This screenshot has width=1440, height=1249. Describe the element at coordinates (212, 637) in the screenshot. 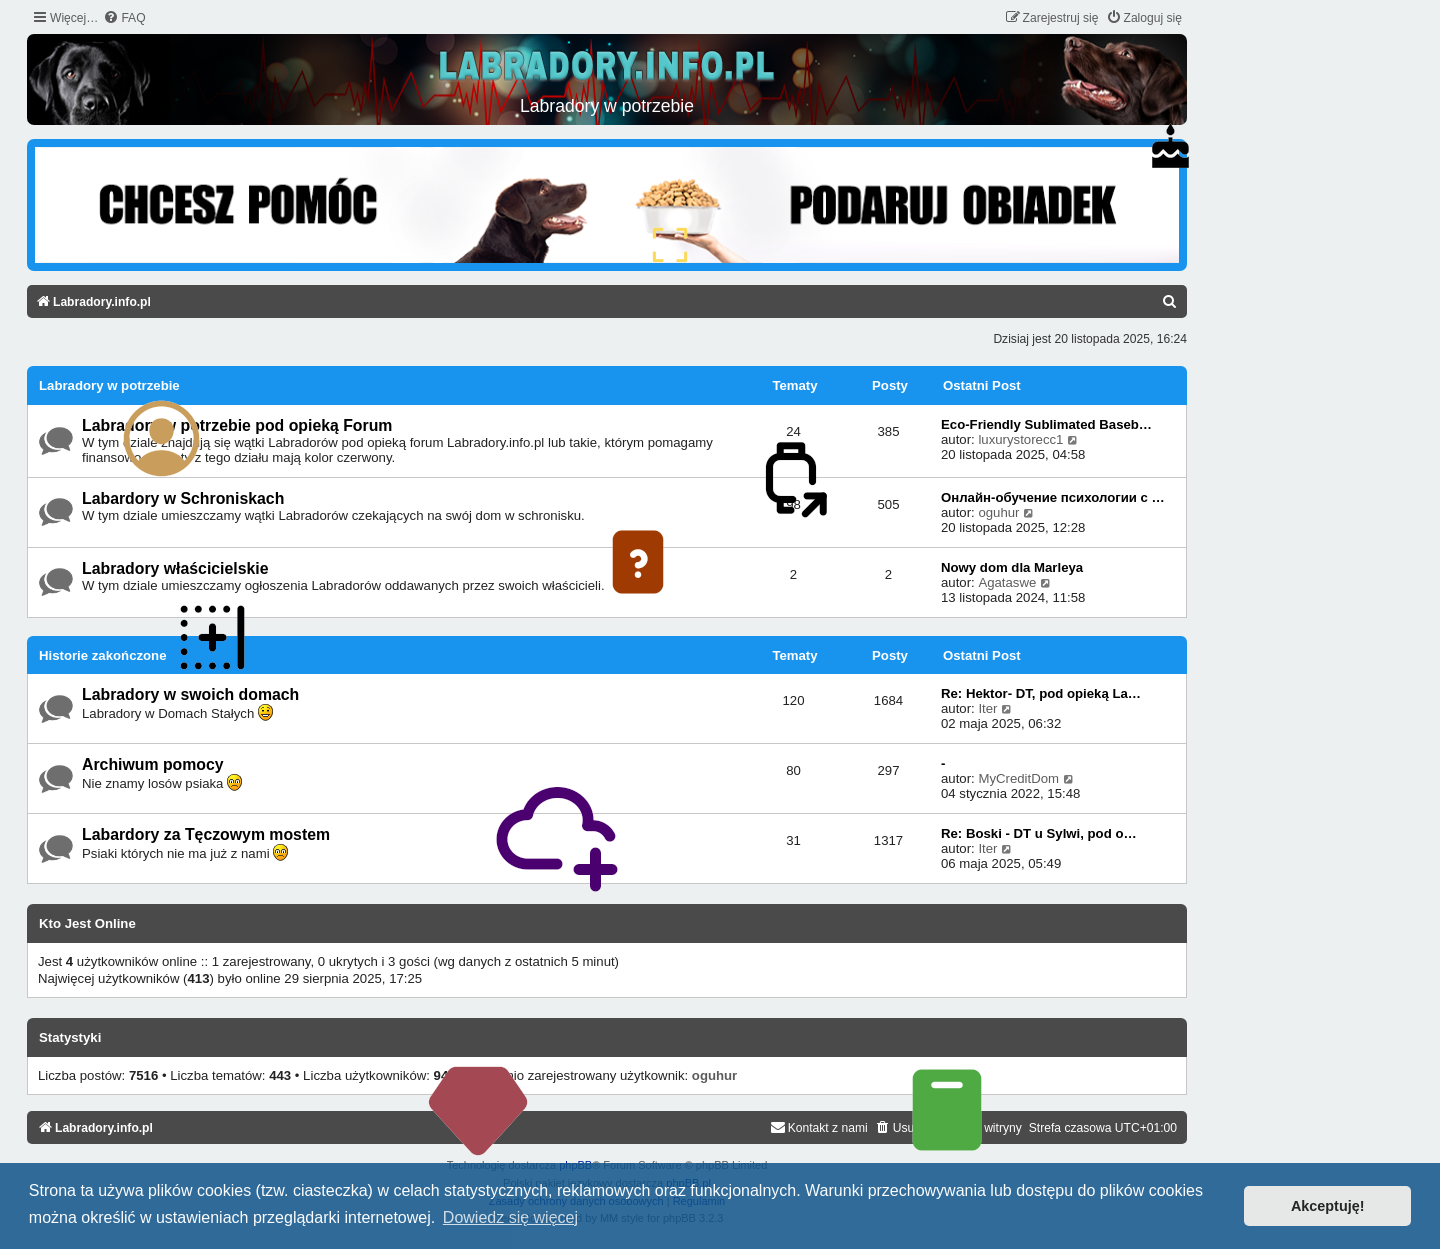

I see `add a right border to selected element` at that location.